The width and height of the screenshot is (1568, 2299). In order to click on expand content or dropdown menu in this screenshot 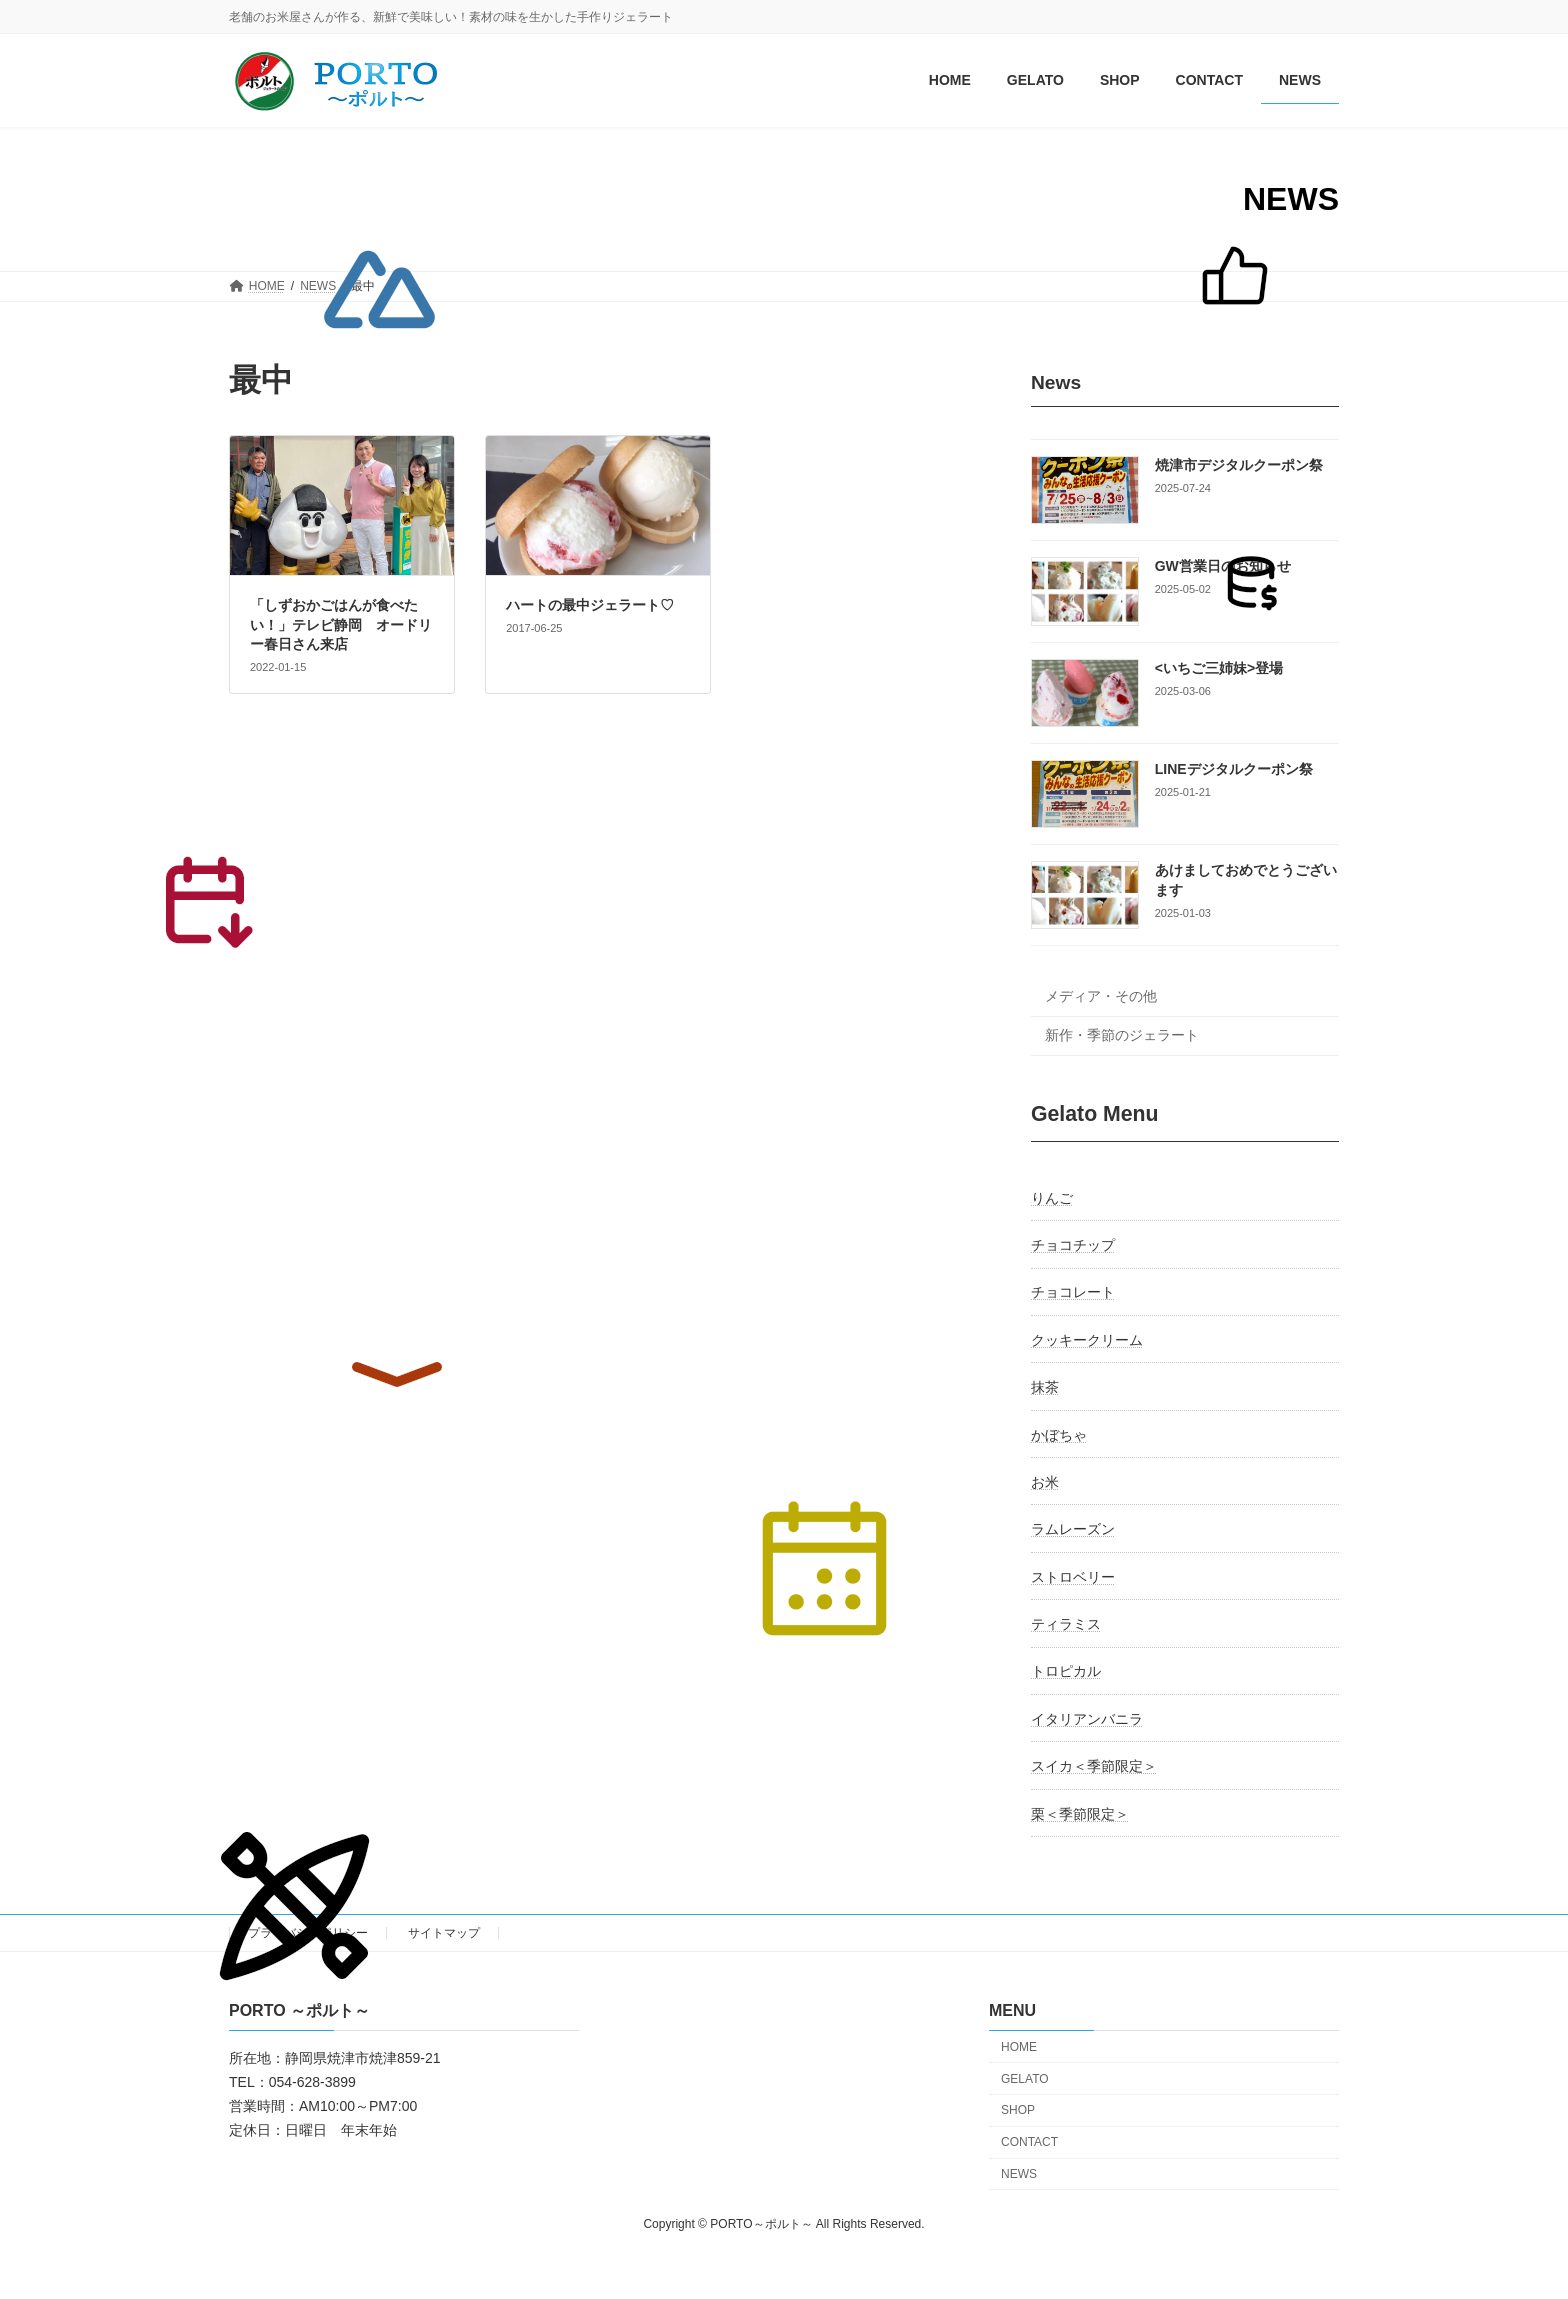, I will do `click(397, 1372)`.